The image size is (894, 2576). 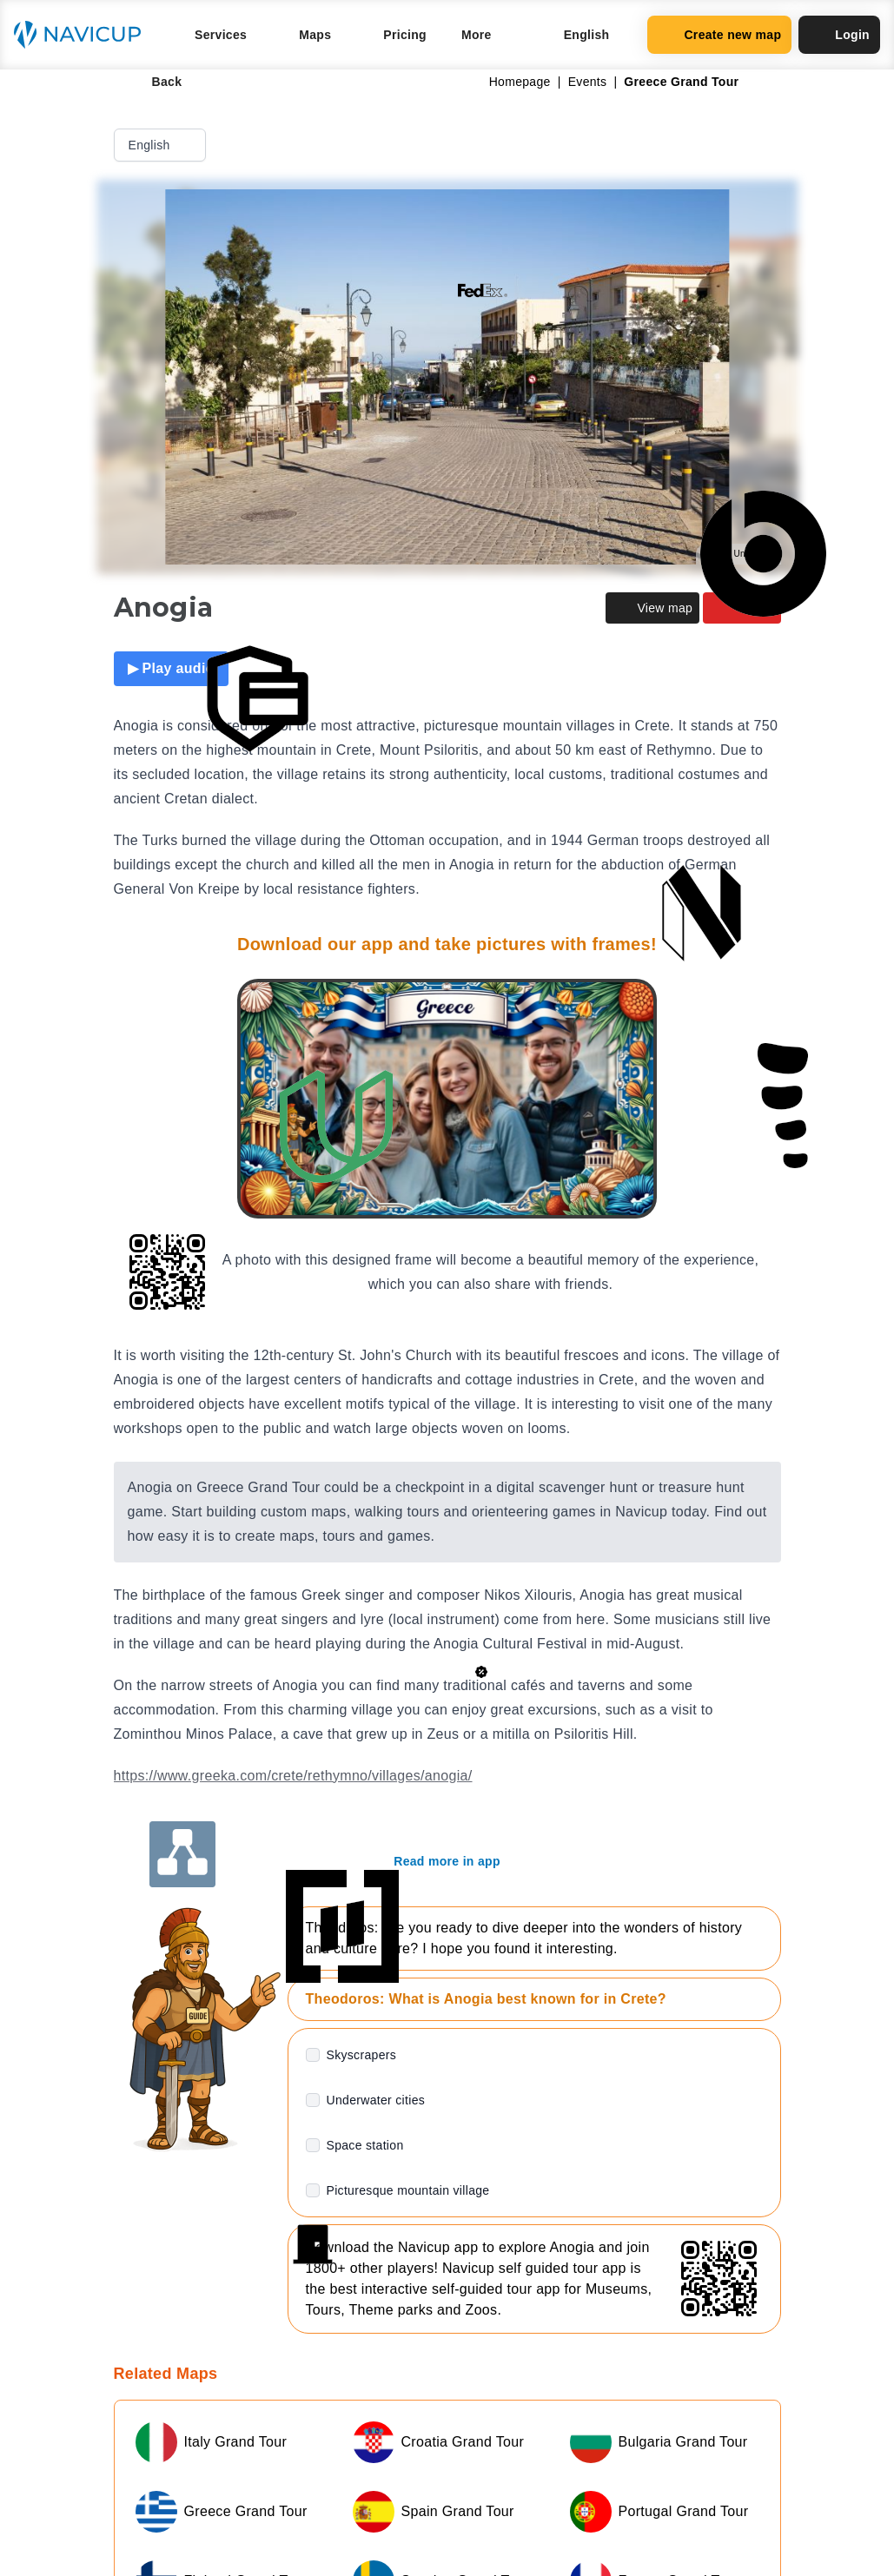 I want to click on spine game engine logo, so click(x=783, y=1106).